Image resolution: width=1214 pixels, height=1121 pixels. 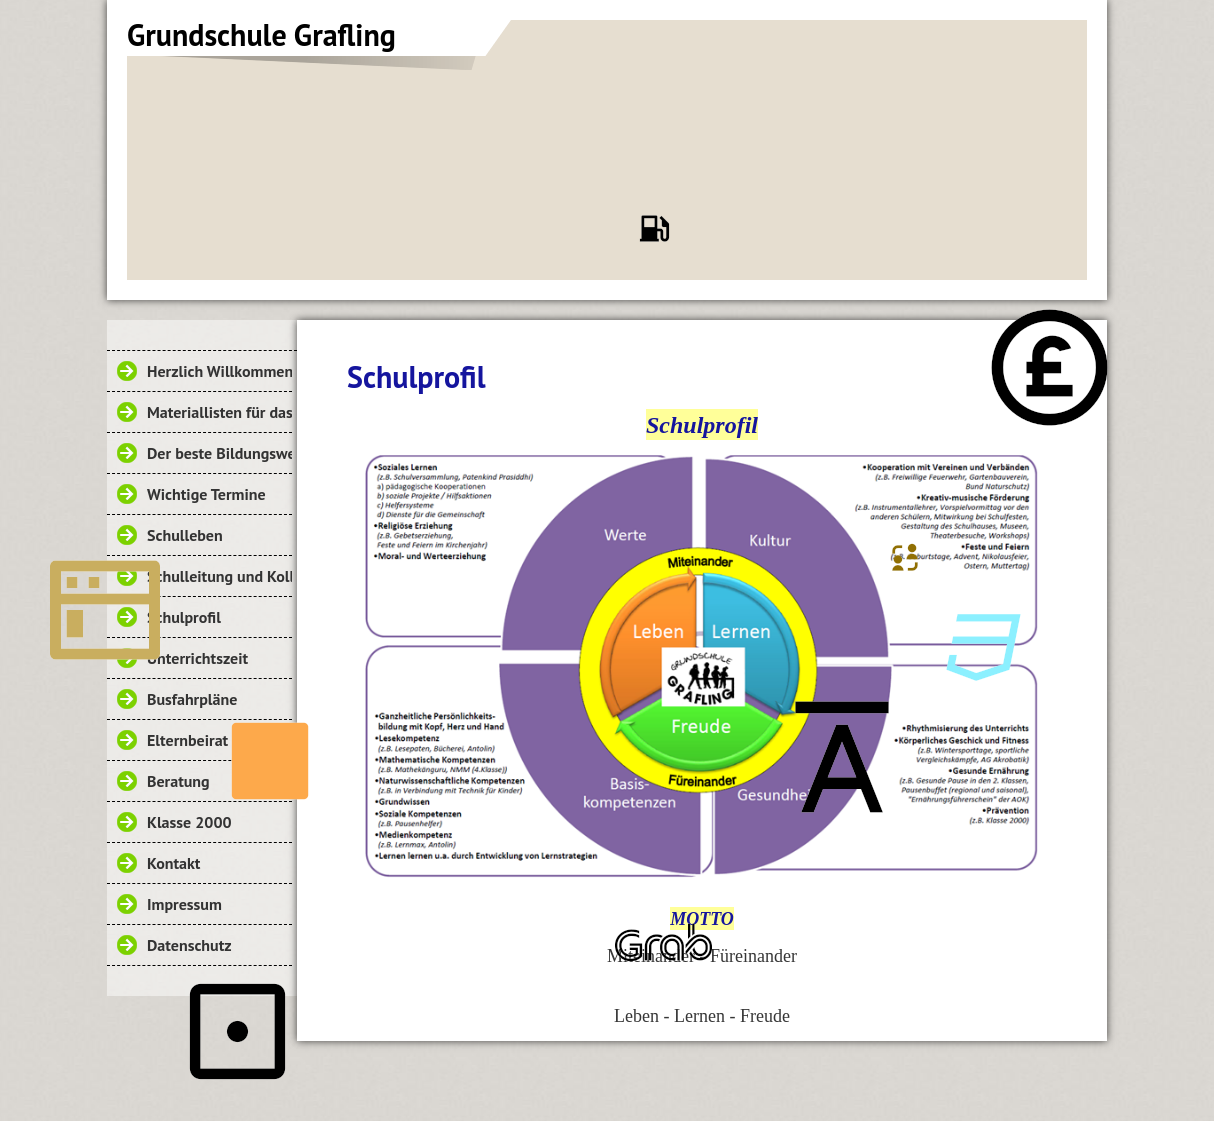 I want to click on find nearby gas stations, so click(x=654, y=228).